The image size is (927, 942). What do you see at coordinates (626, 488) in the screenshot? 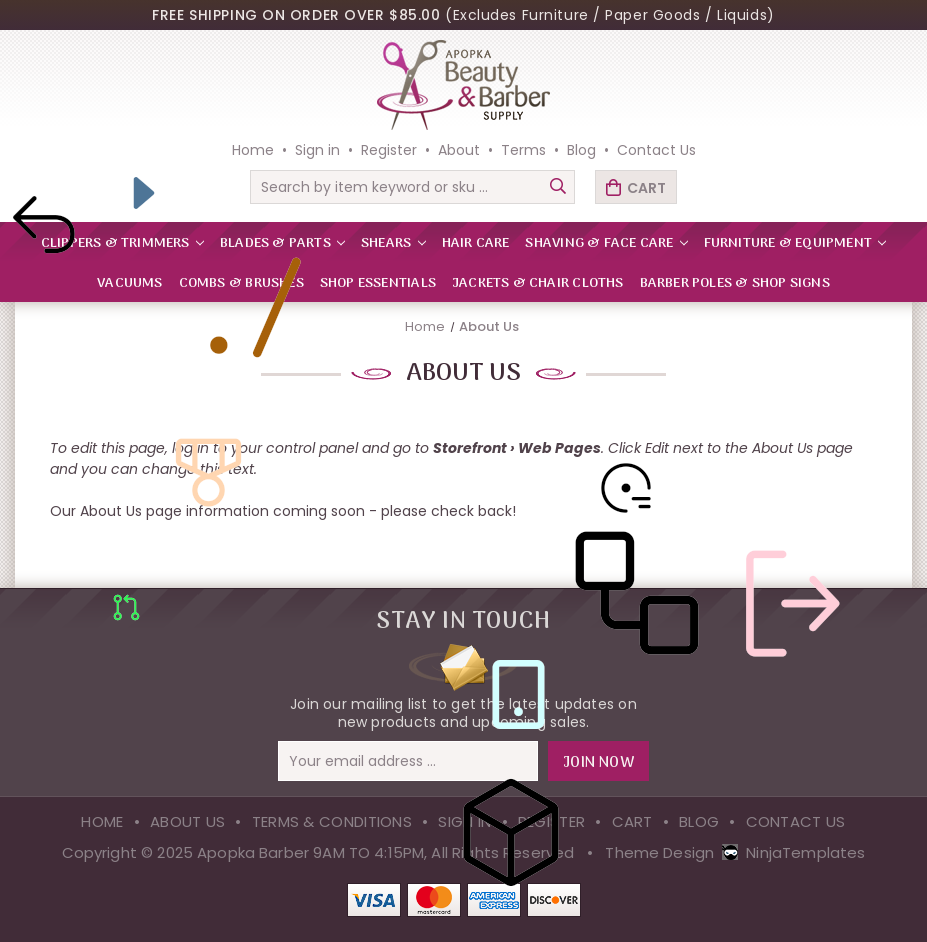
I see `view issue tracking history` at bounding box center [626, 488].